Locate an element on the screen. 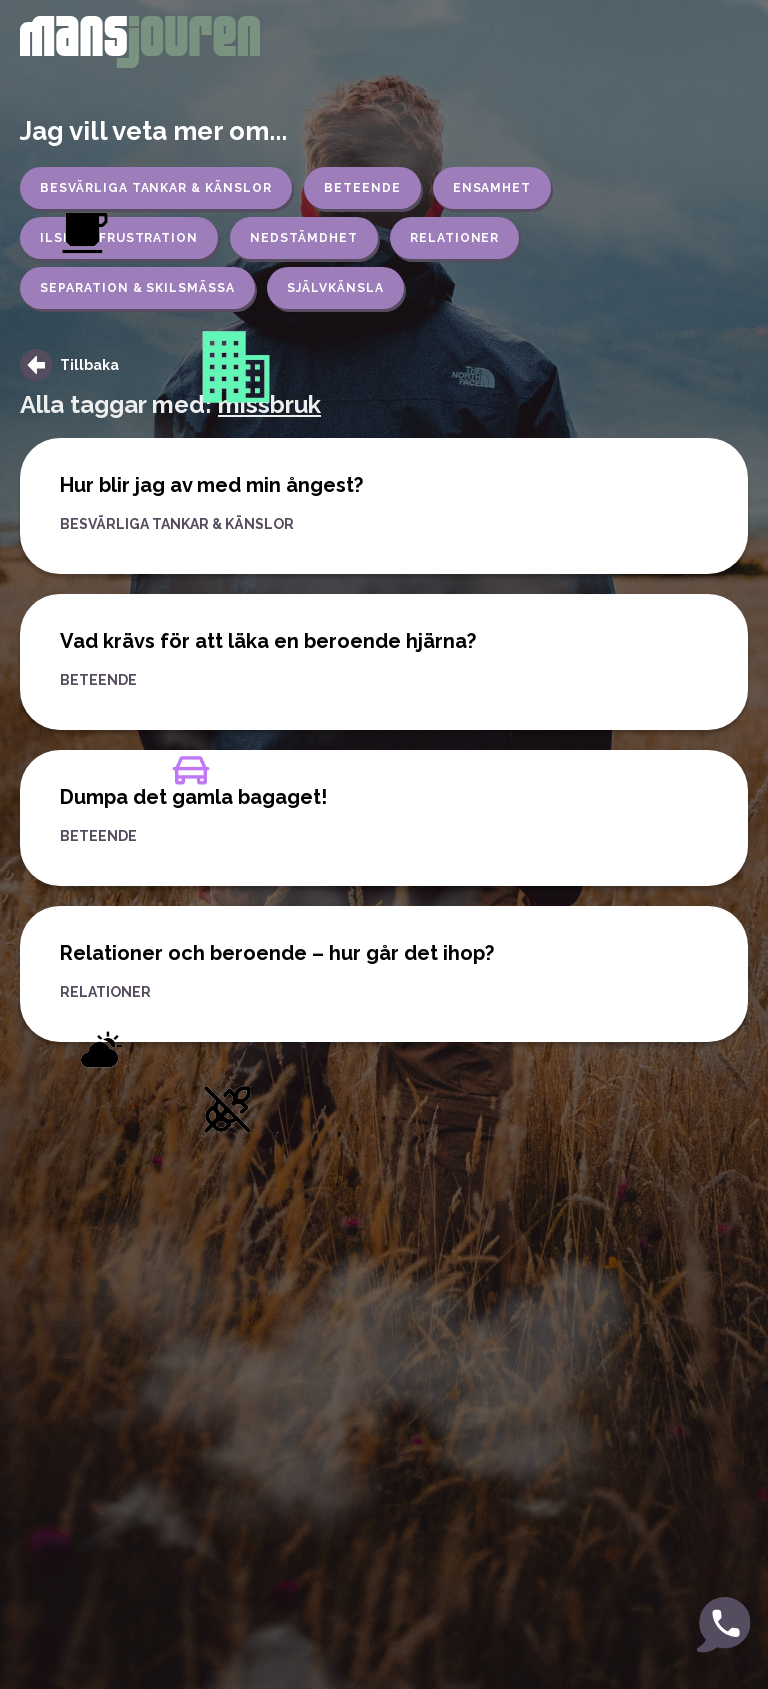 The width and height of the screenshot is (768, 1689). indicates partly cloudy weather conditions is located at coordinates (101, 1049).